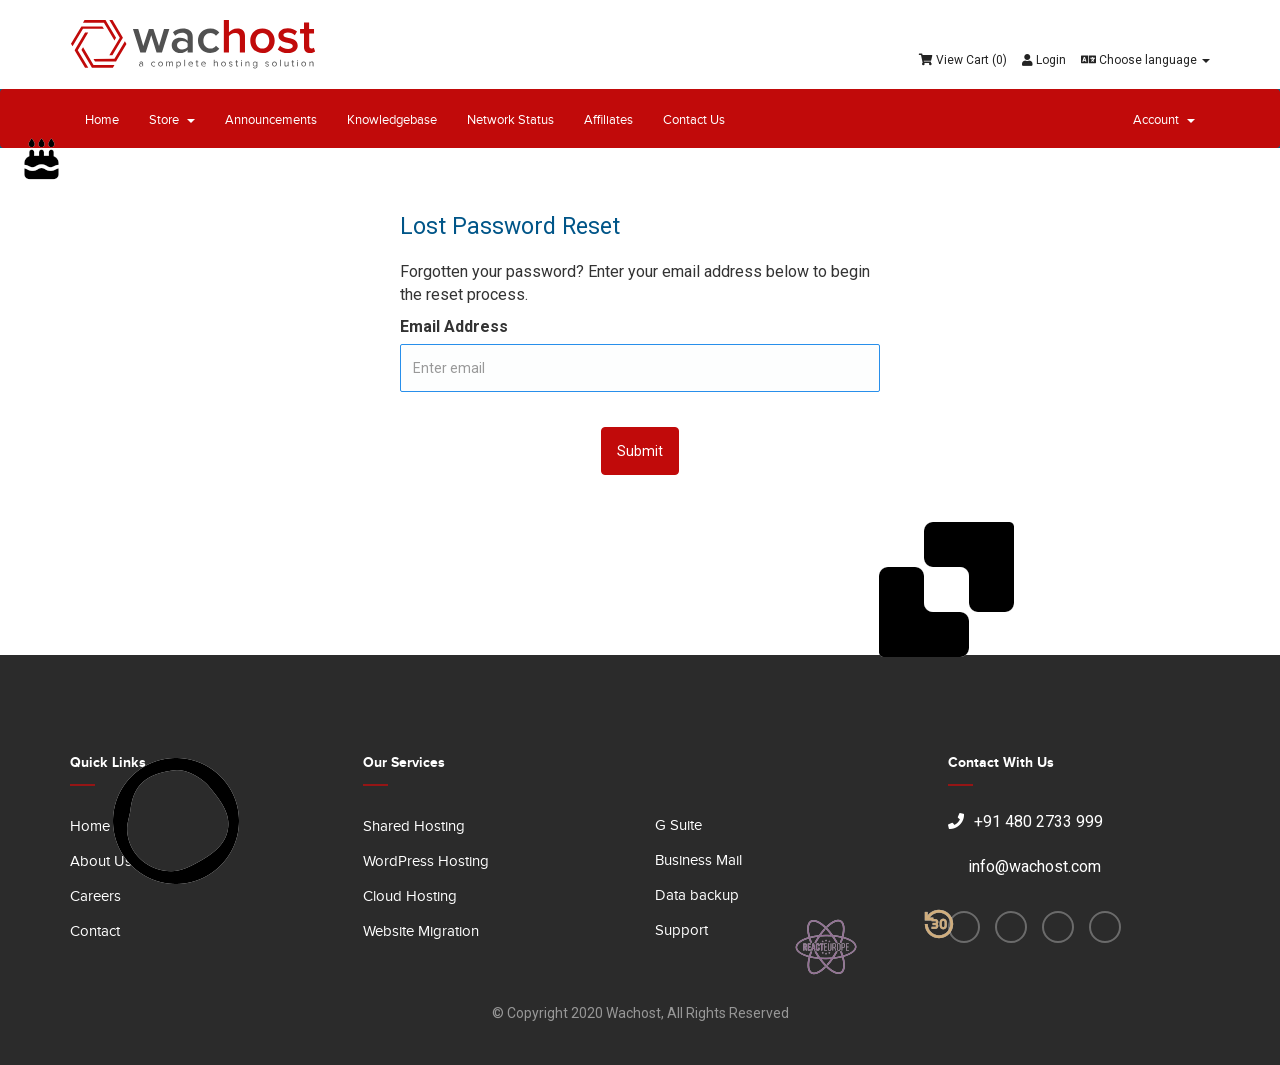 This screenshot has height=1065, width=1280. What do you see at coordinates (176, 821) in the screenshot?
I see `ghost publishing platform logo` at bounding box center [176, 821].